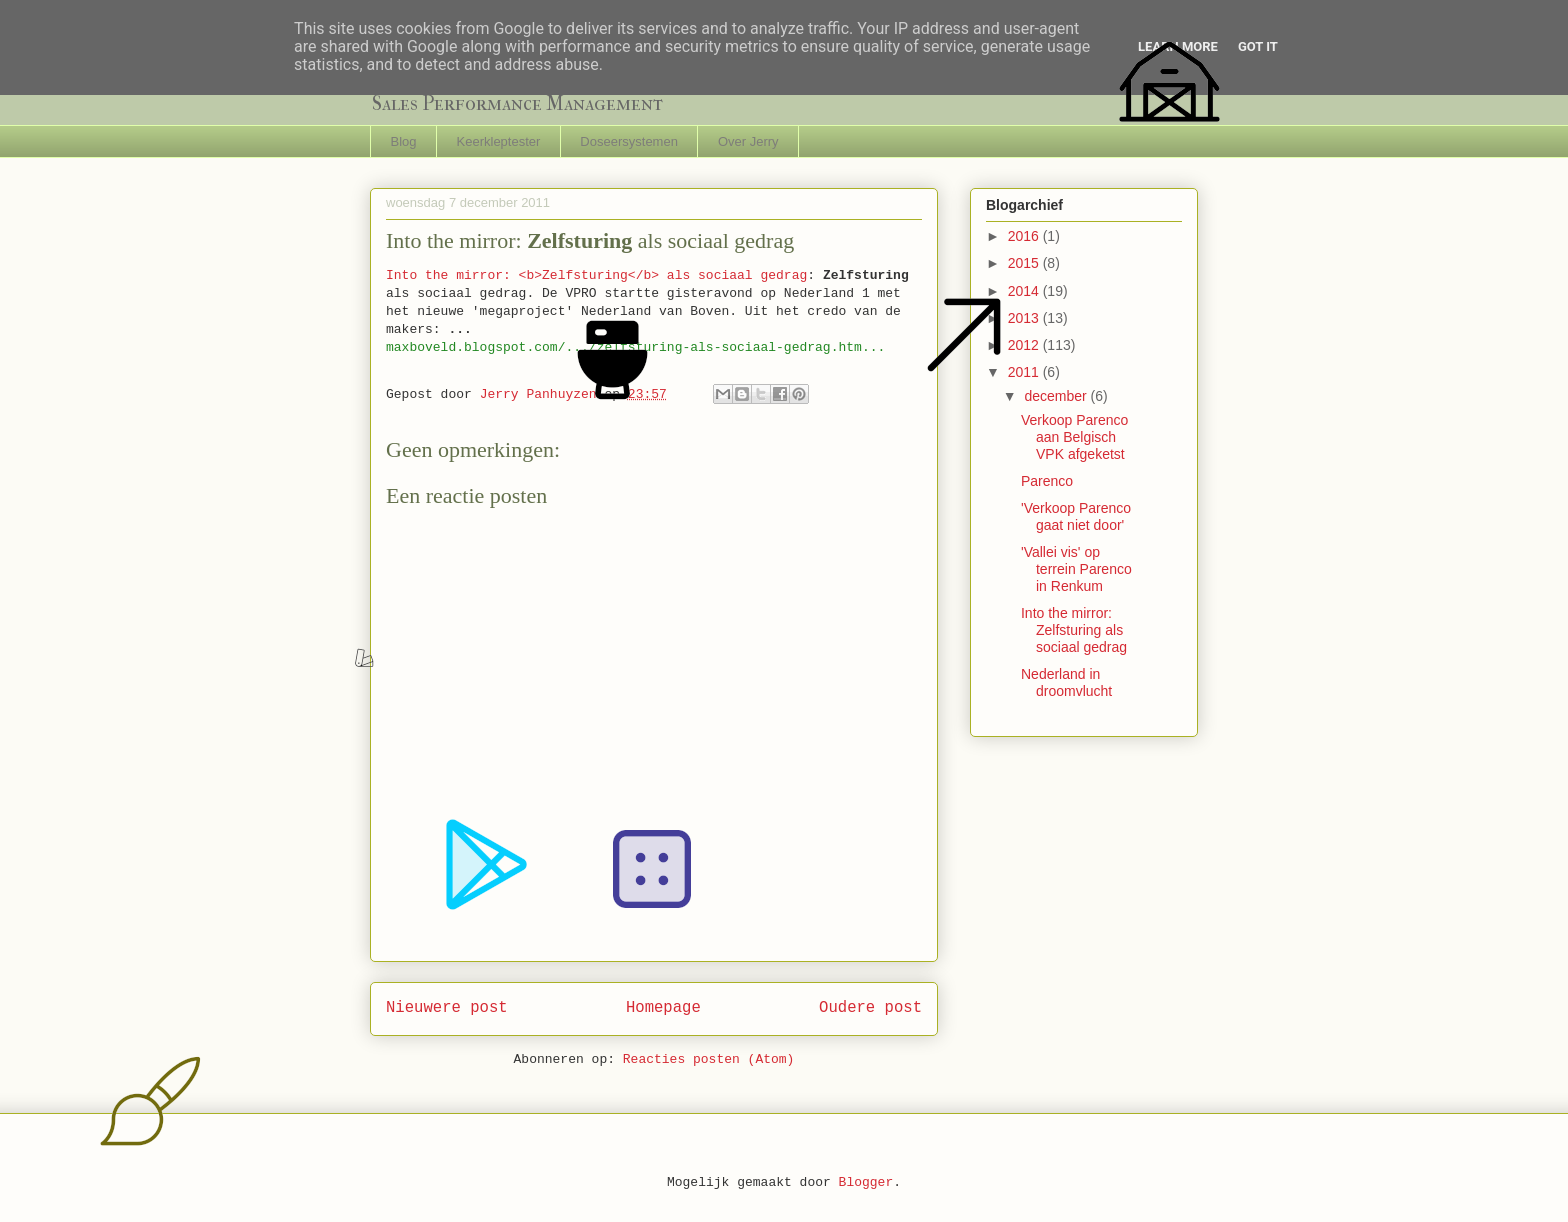 Image resolution: width=1568 pixels, height=1222 pixels. I want to click on locate nearby restrooms, so click(612, 358).